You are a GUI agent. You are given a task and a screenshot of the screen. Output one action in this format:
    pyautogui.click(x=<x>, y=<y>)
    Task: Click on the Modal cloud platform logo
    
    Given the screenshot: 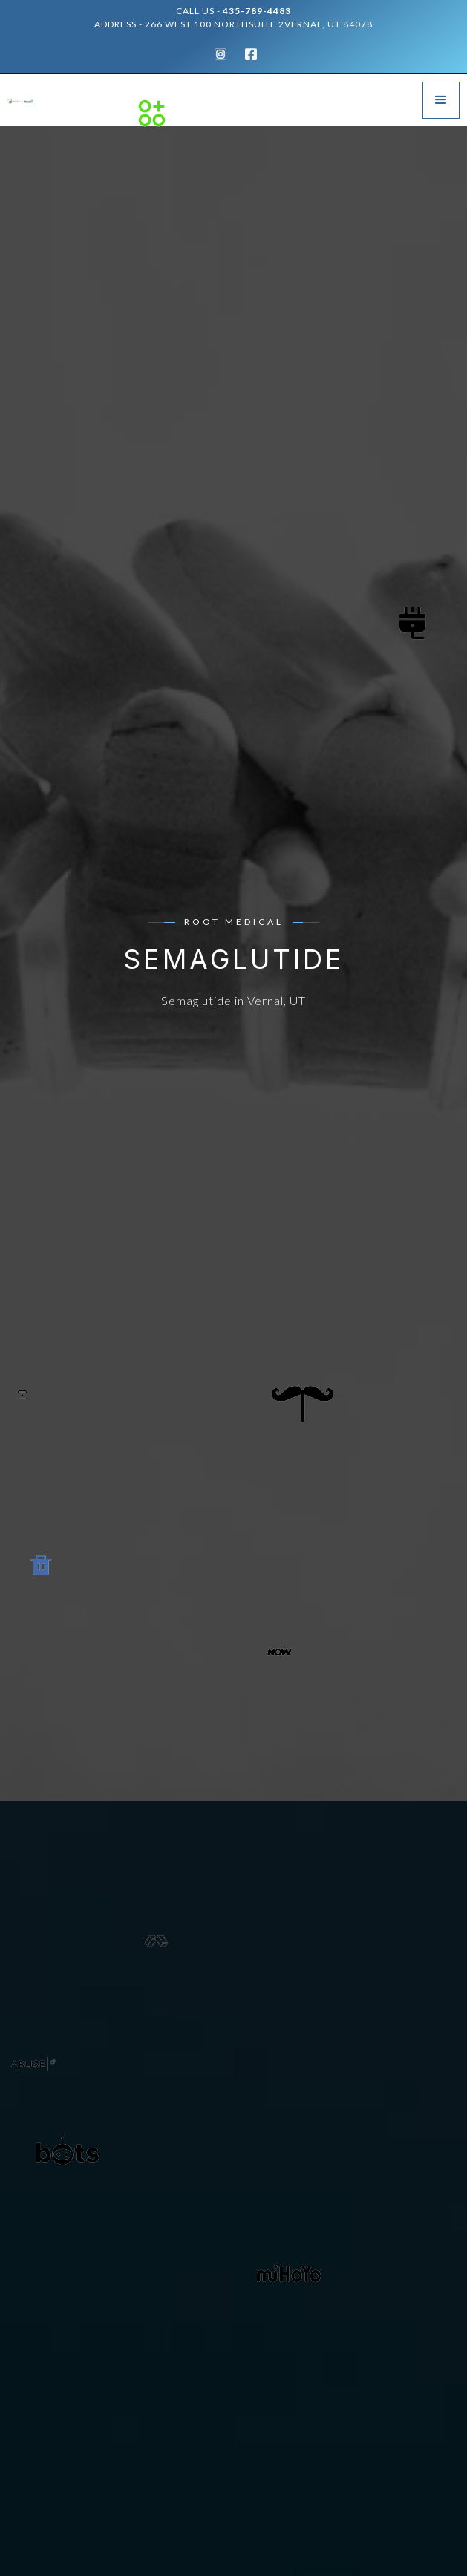 What is the action you would take?
    pyautogui.click(x=156, y=1941)
    